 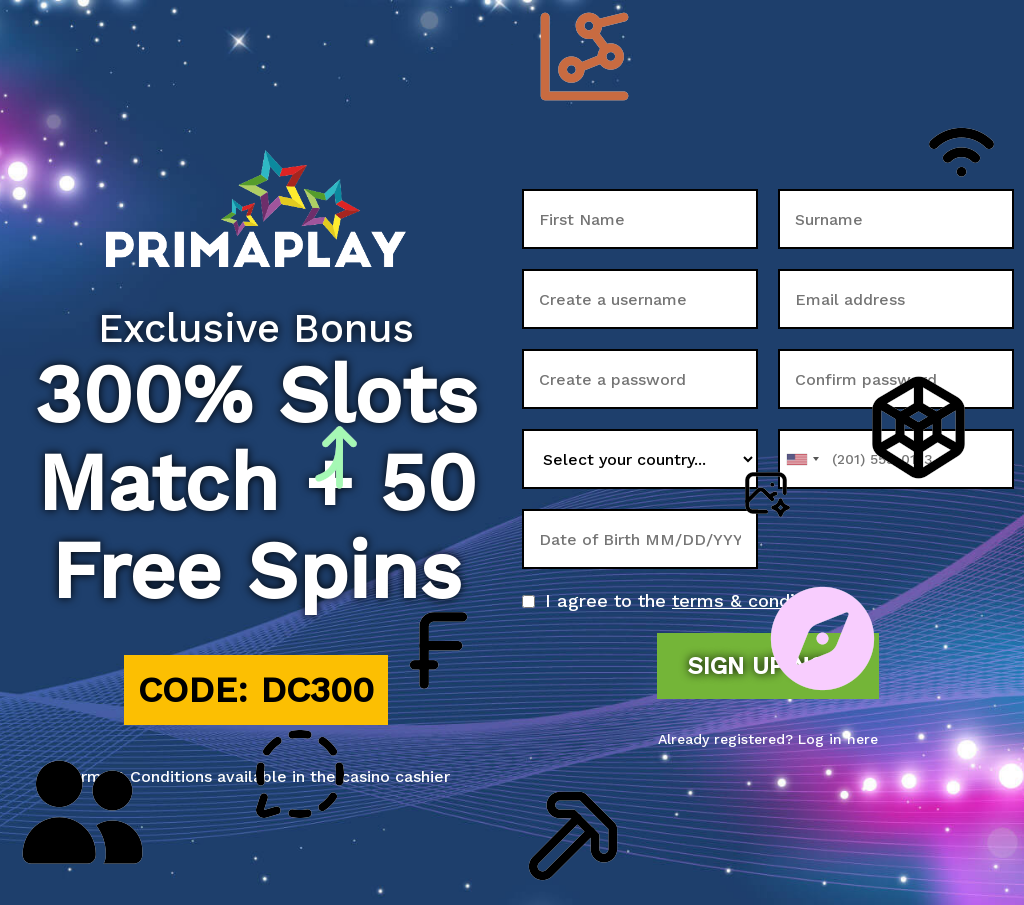 What do you see at coordinates (961, 142) in the screenshot?
I see `indicates moderate wifi signal strength` at bounding box center [961, 142].